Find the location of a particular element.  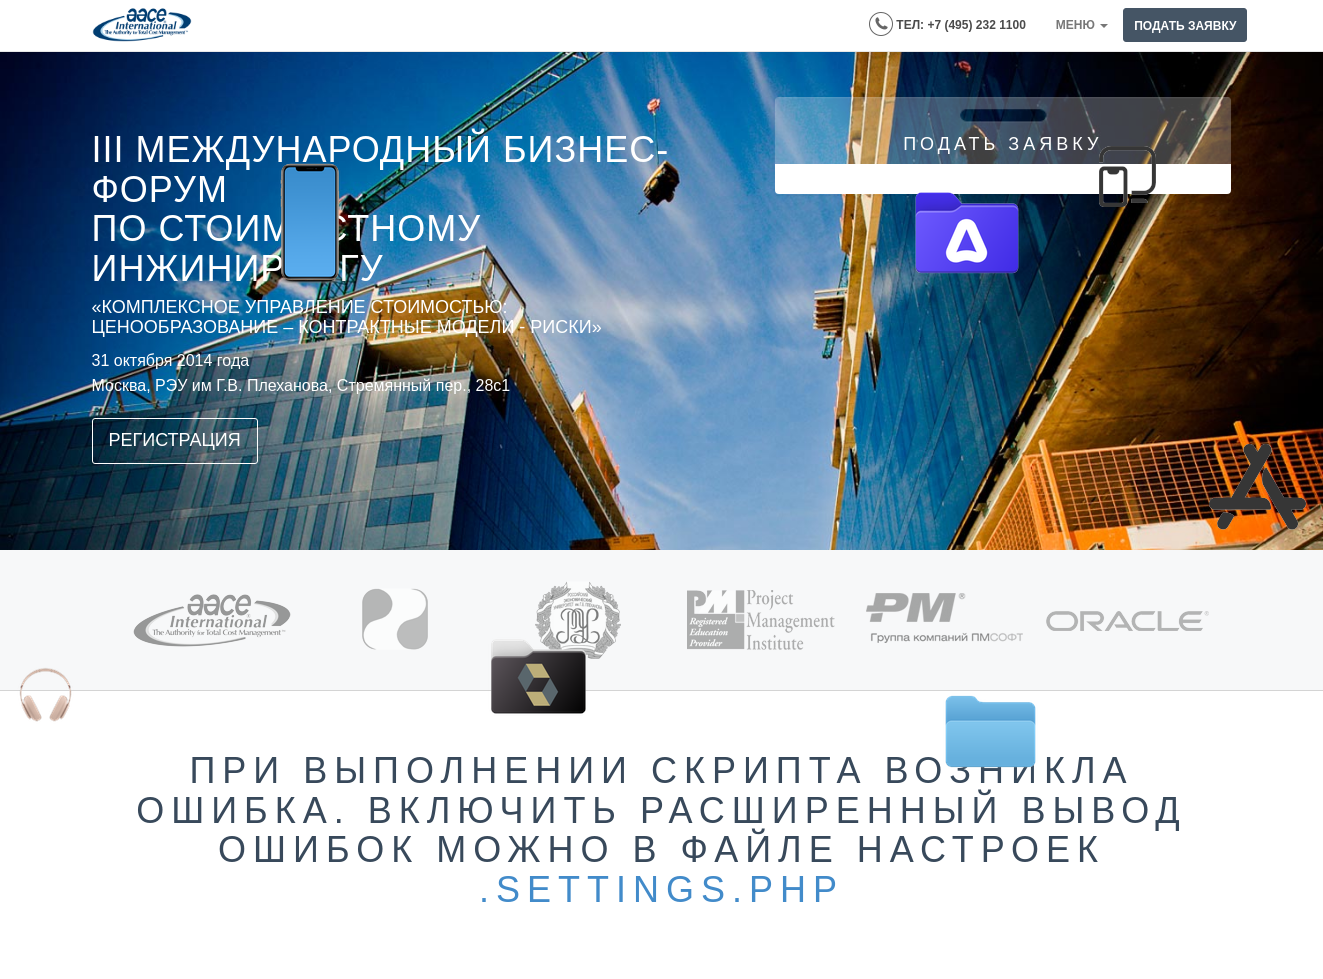

open hibernate or sleep mode system folder is located at coordinates (538, 679).